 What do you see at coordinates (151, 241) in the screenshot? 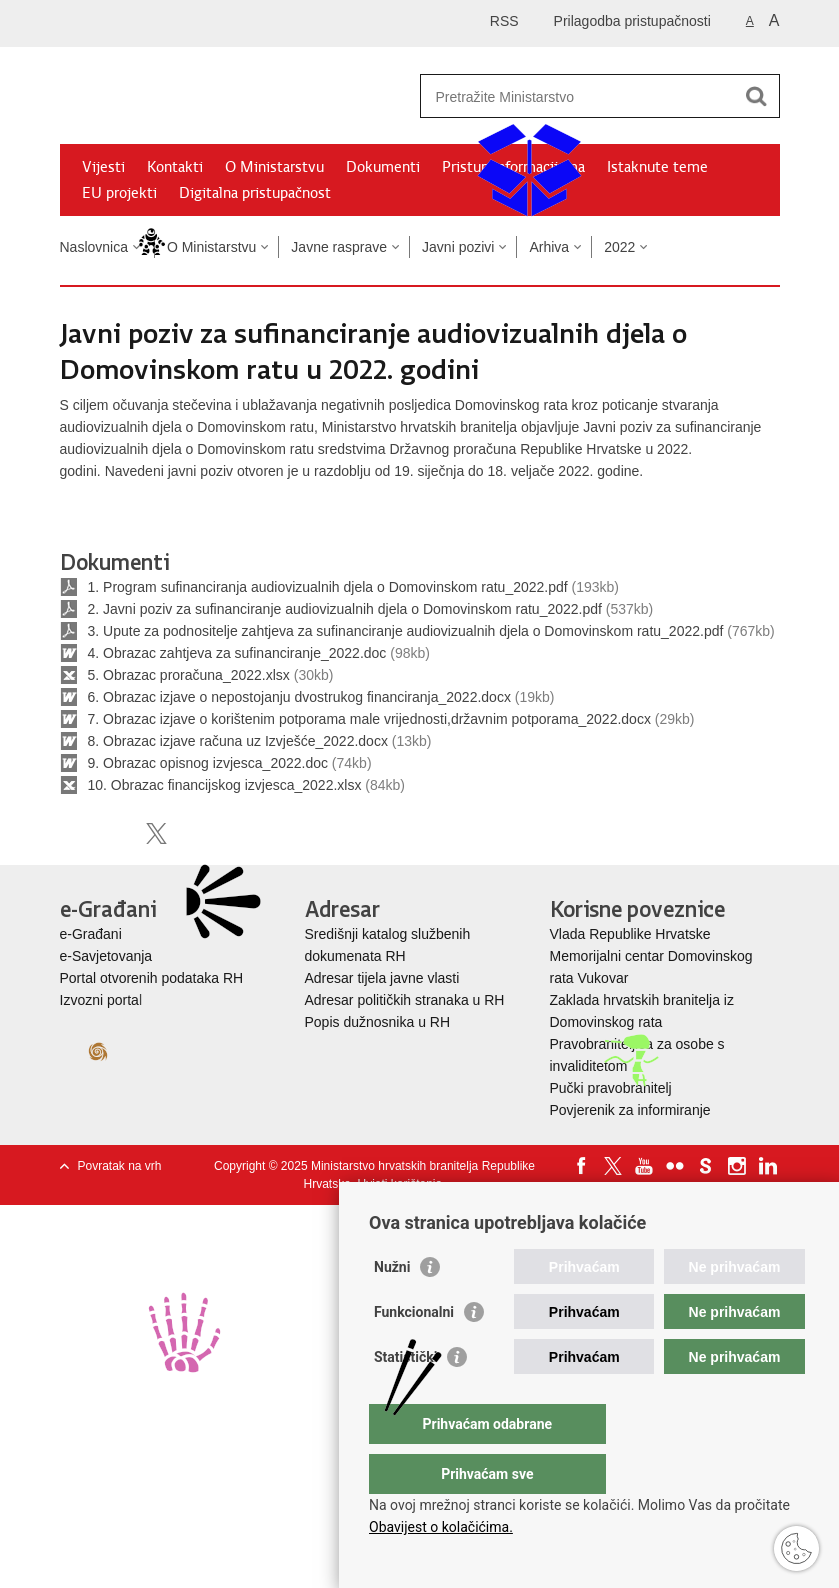
I see `select astronaut or space character` at bounding box center [151, 241].